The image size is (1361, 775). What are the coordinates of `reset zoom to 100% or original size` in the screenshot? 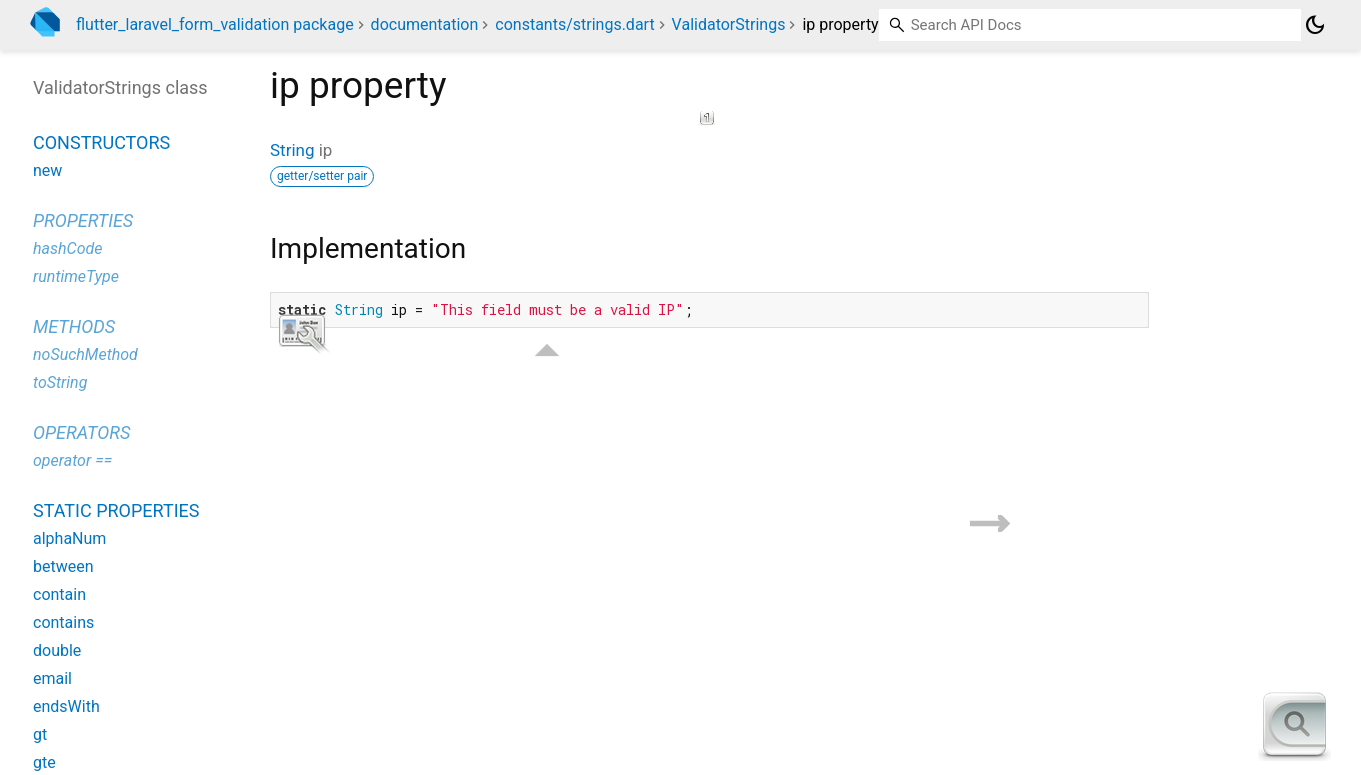 It's located at (707, 117).